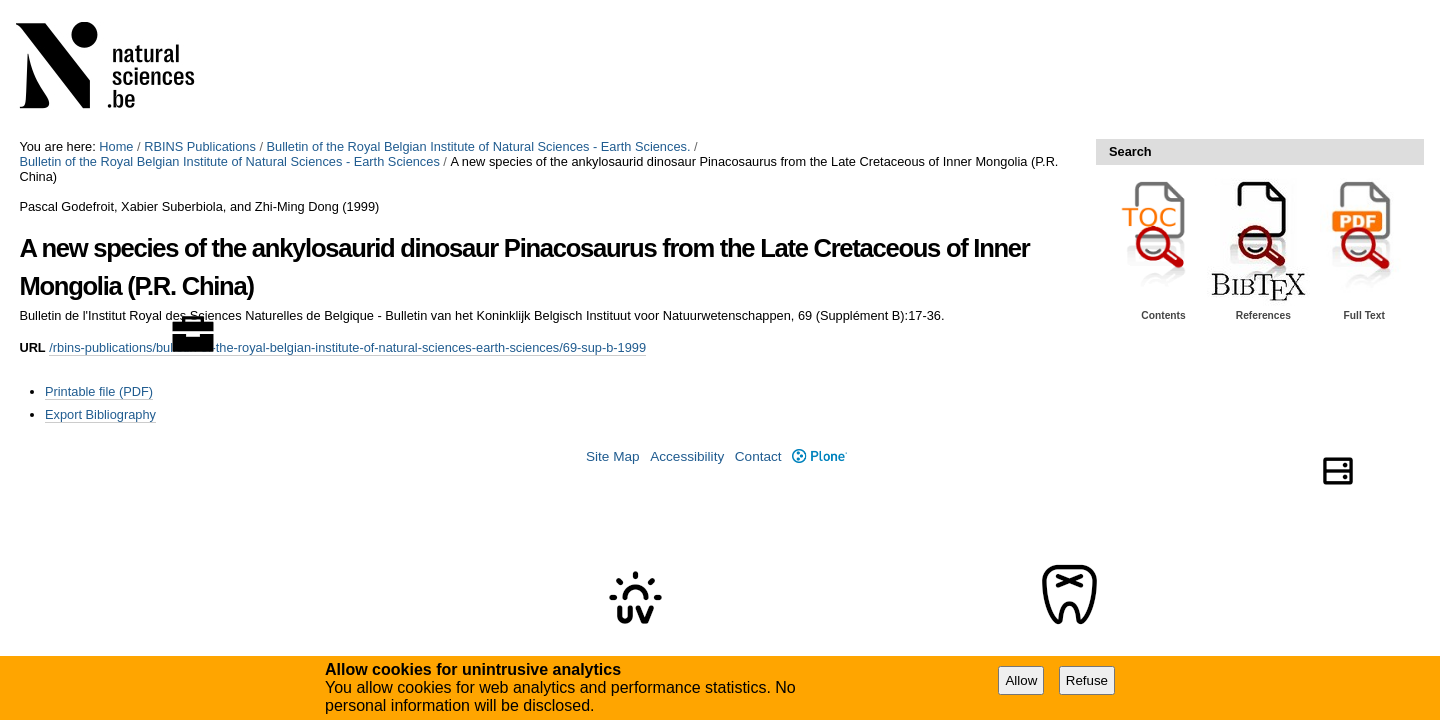  What do you see at coordinates (1069, 594) in the screenshot?
I see `access dental or oral health features` at bounding box center [1069, 594].